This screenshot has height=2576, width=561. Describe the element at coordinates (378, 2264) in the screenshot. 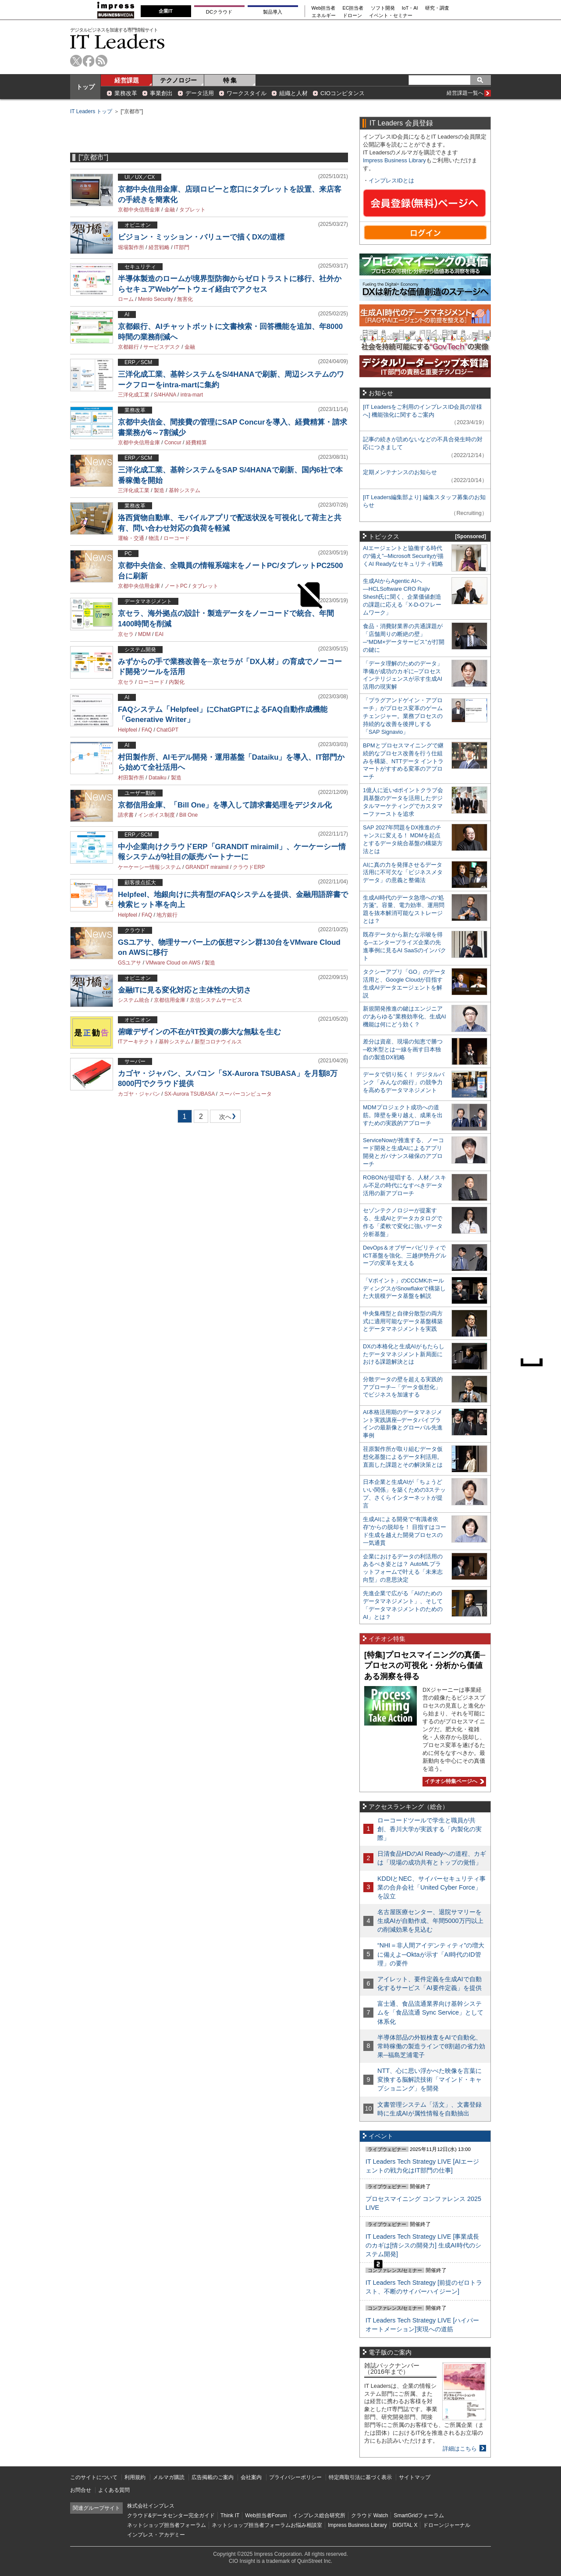

I see `select image filter or look number two` at that location.